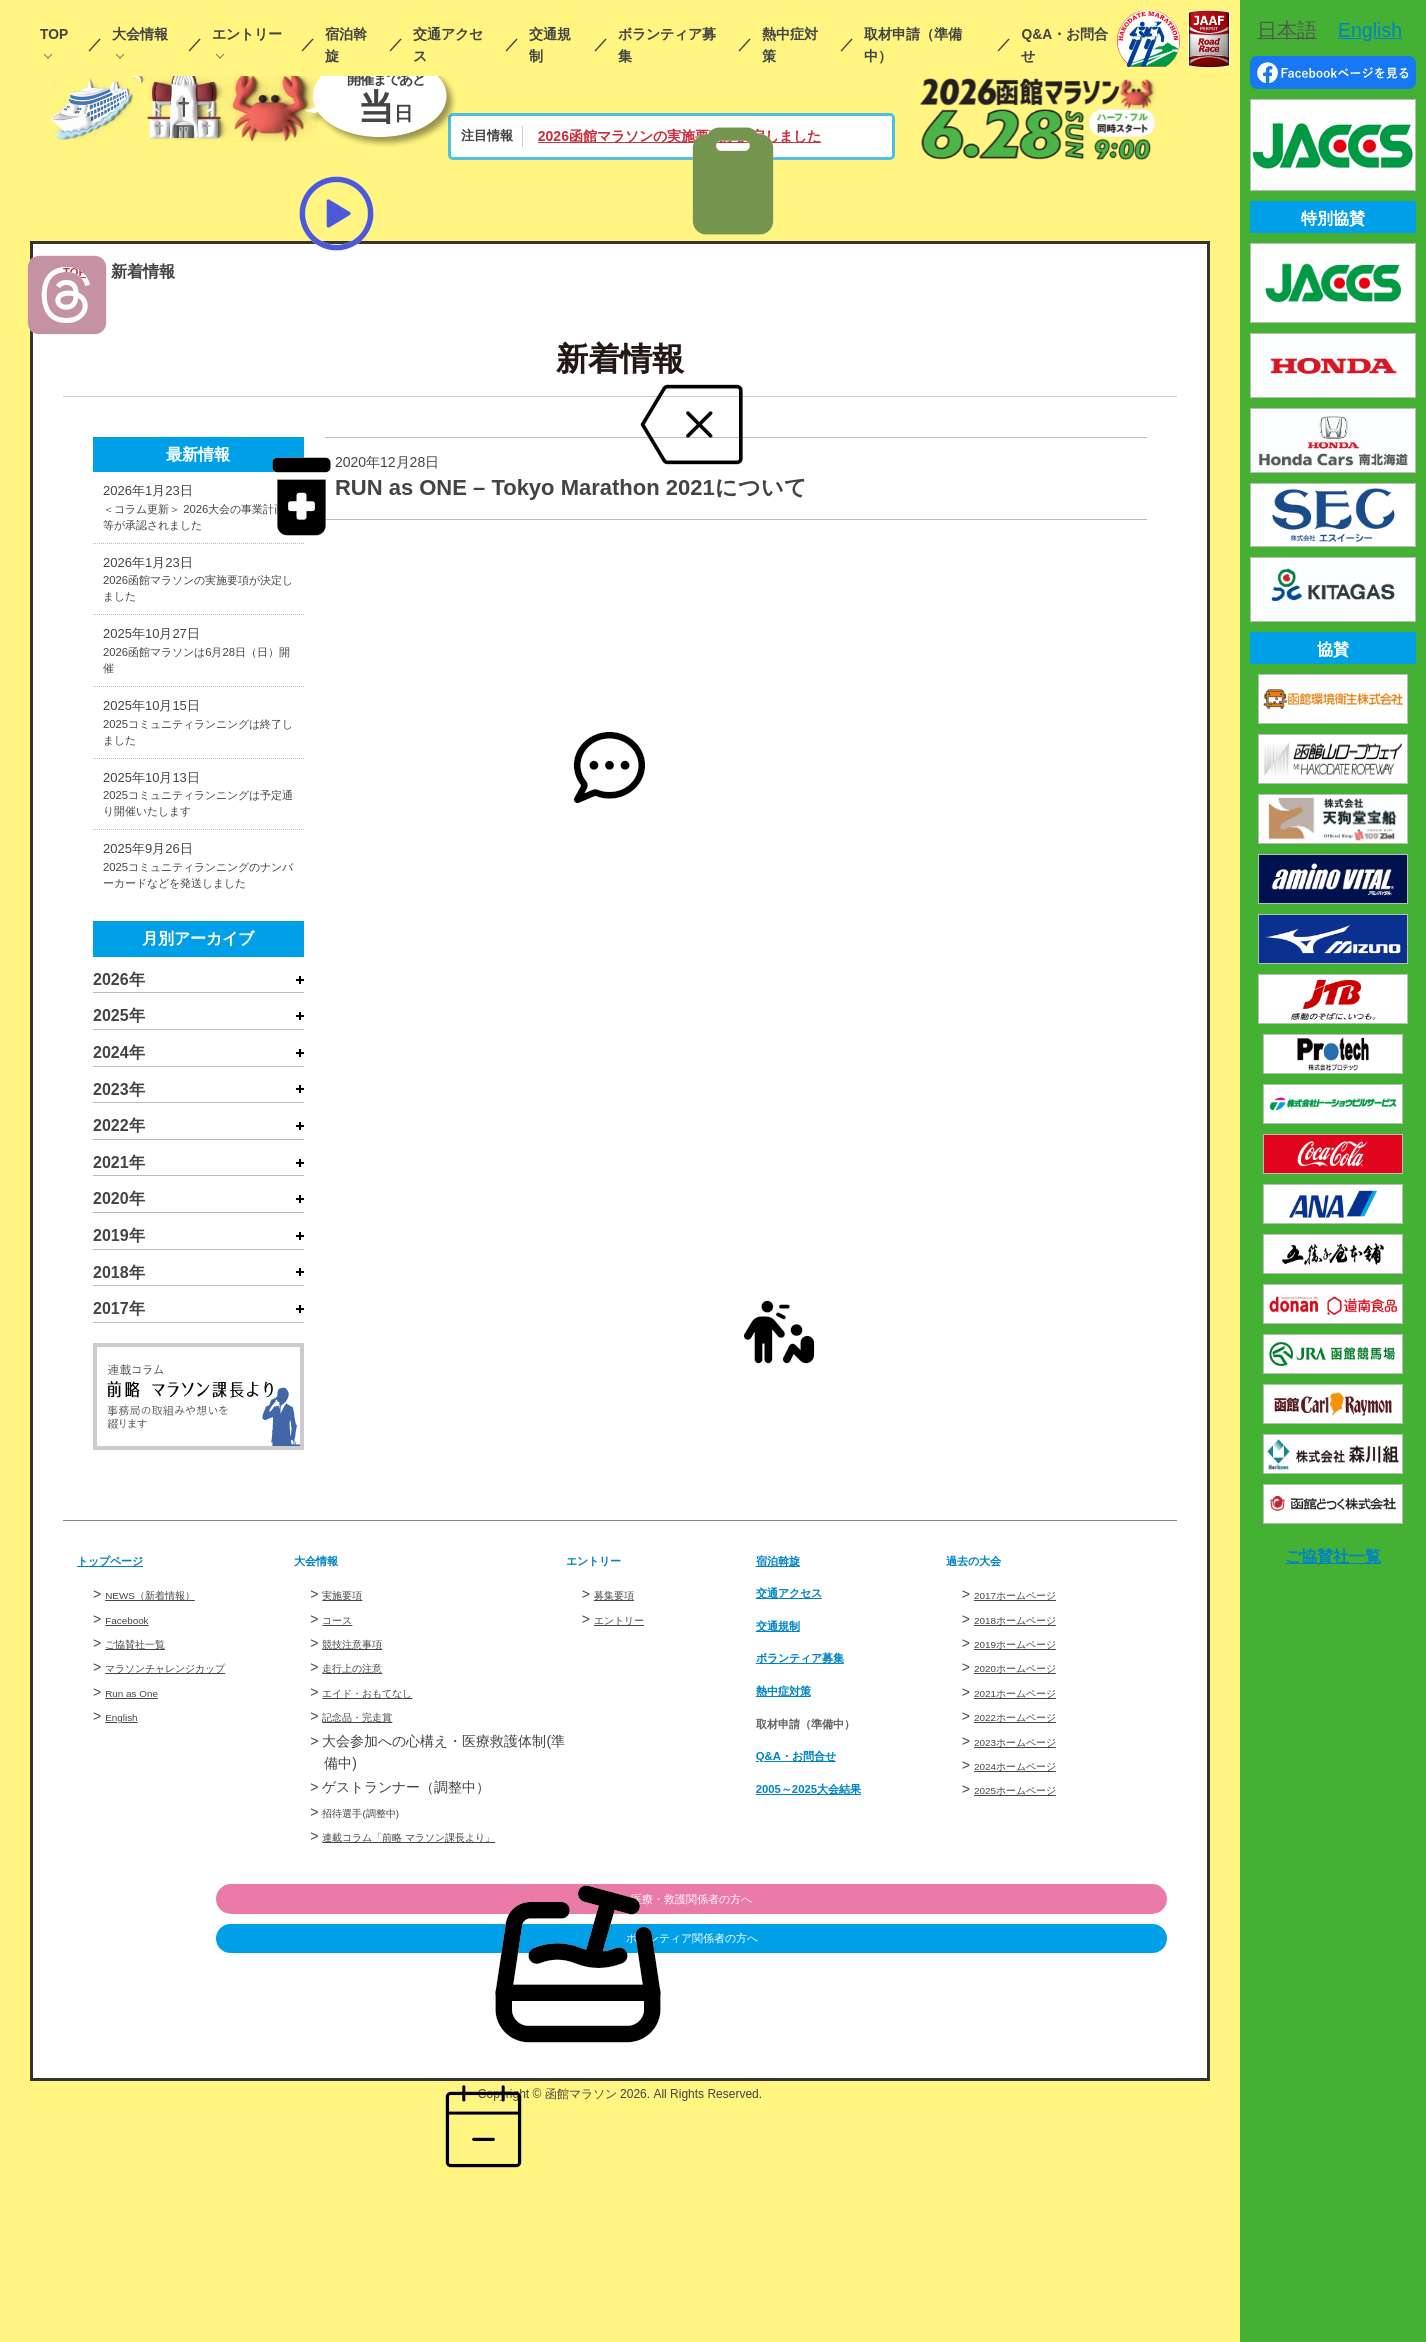 This screenshot has width=1426, height=2342. I want to click on report harassment or bullying behavior, so click(779, 1332).